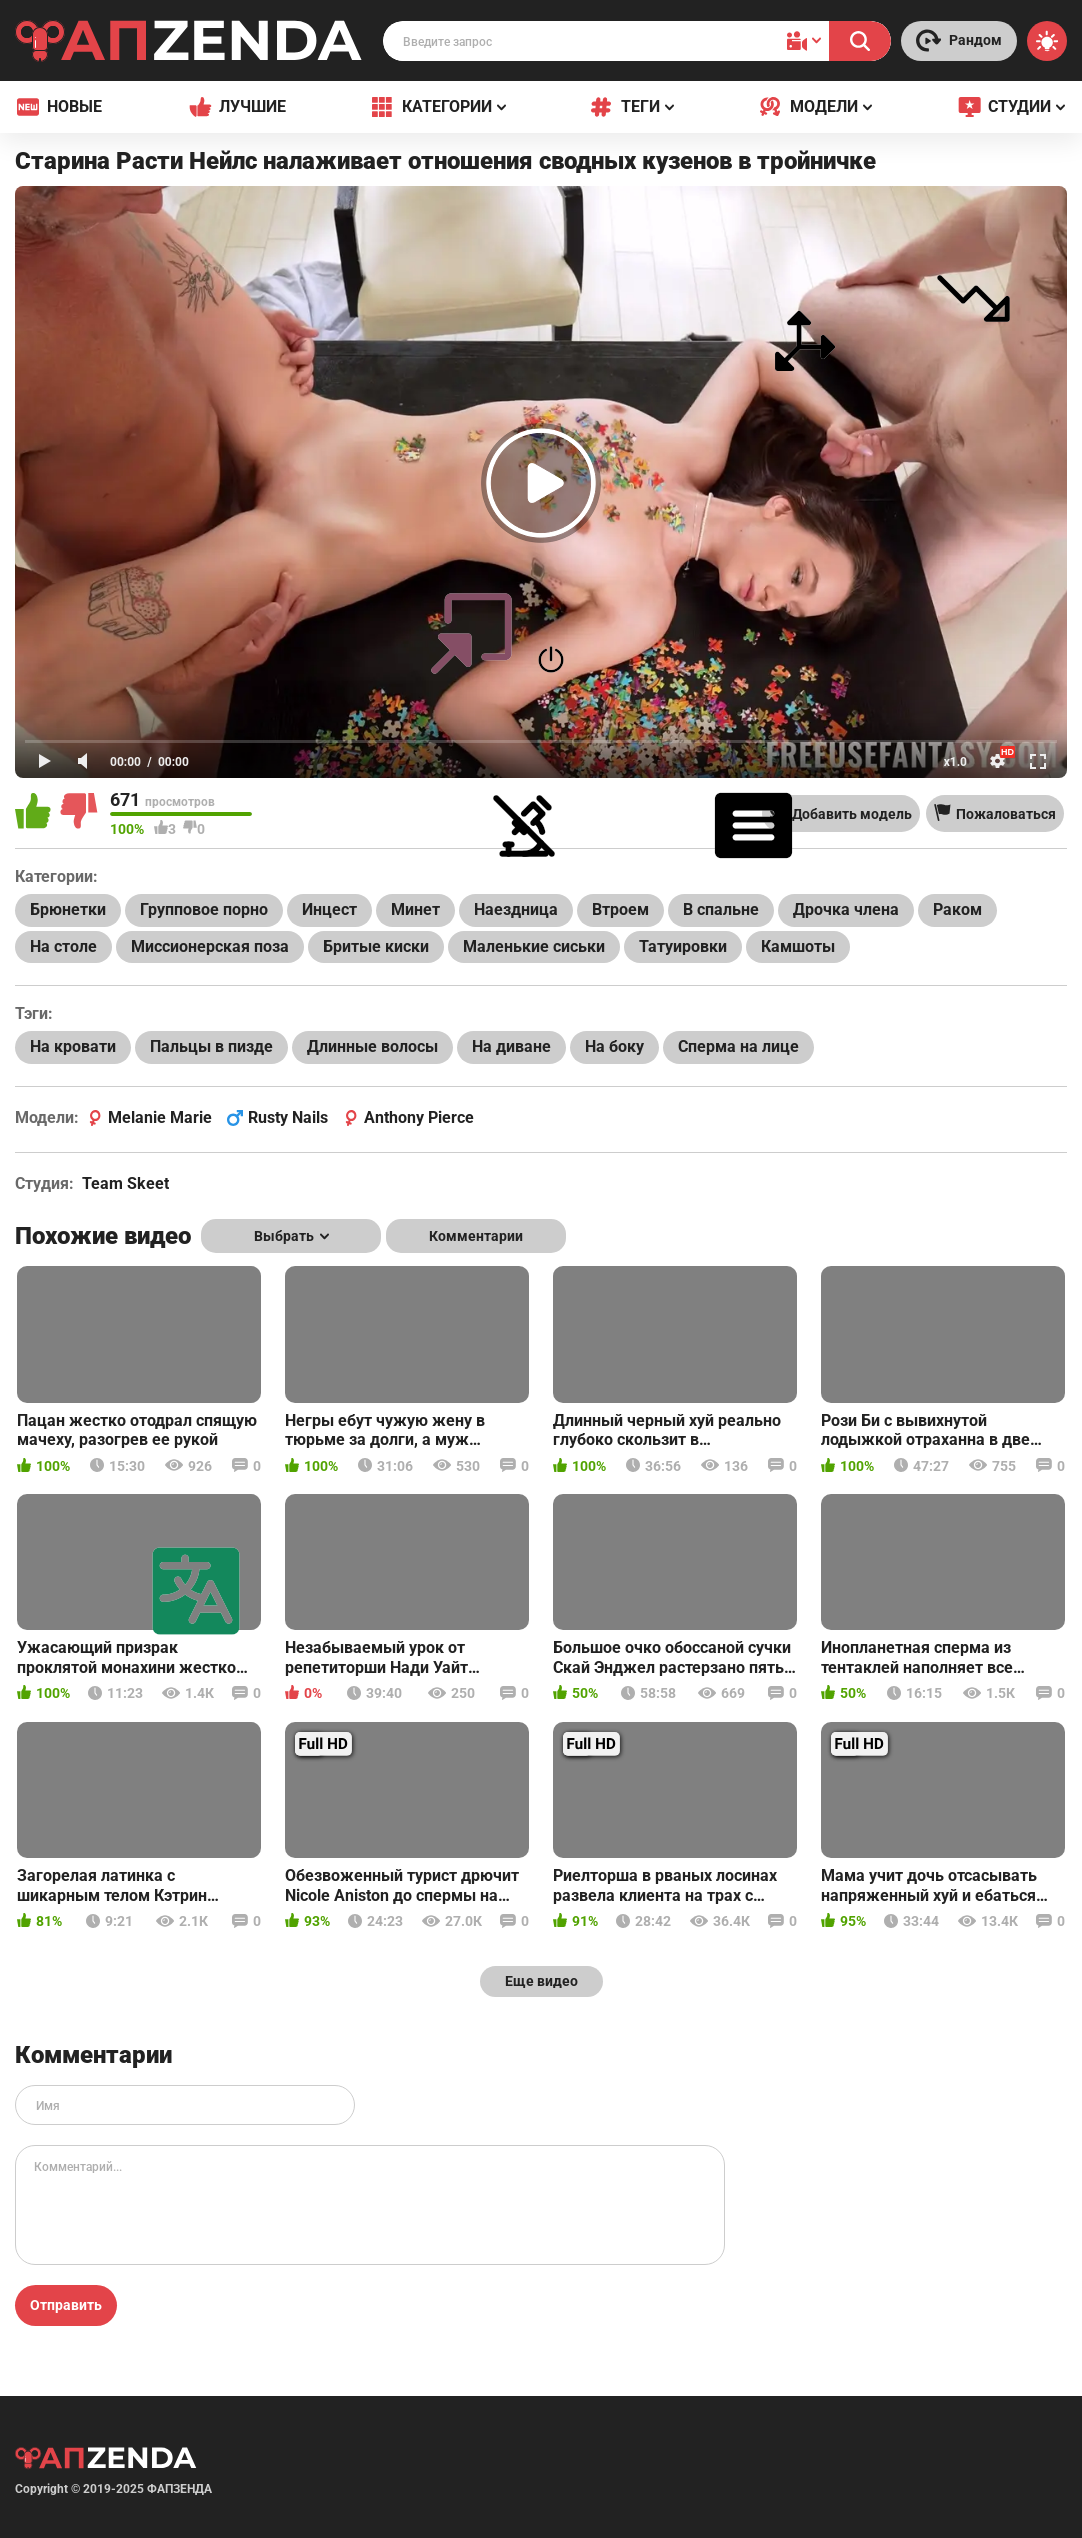  Describe the element at coordinates (551, 660) in the screenshot. I see `turn off or shut down the device` at that location.